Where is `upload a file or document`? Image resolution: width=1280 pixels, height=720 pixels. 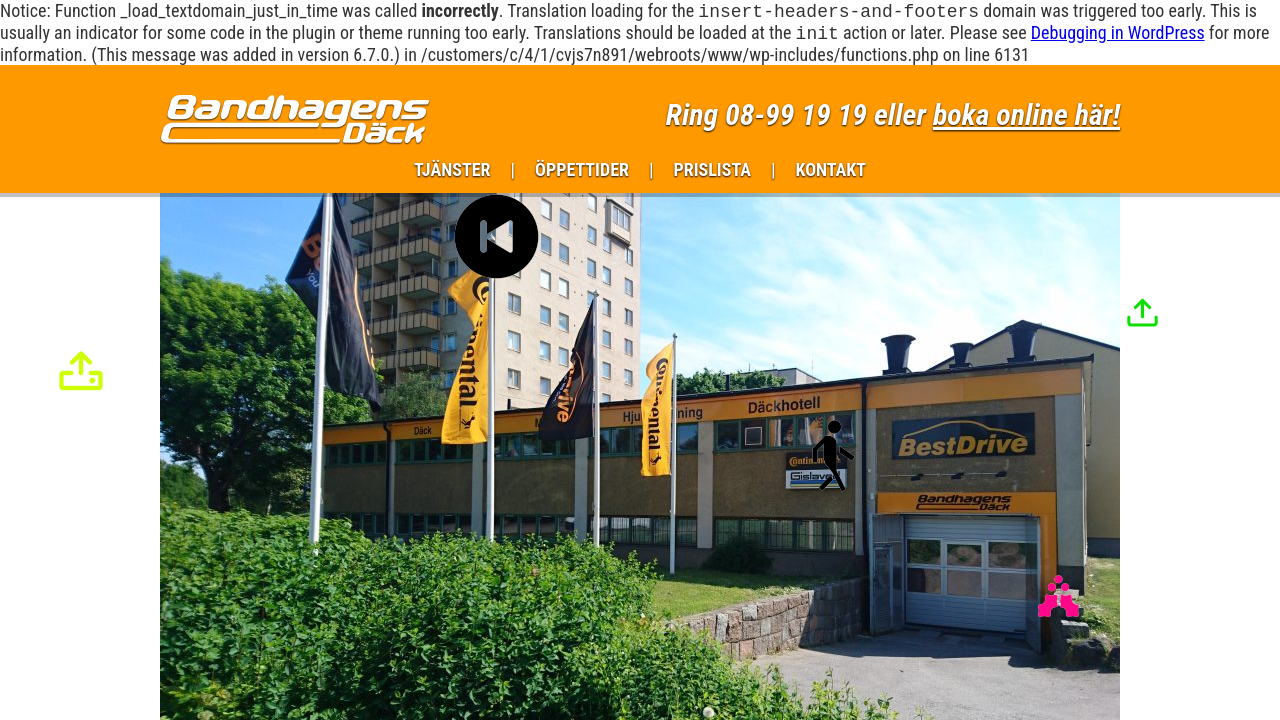
upload a file or document is located at coordinates (81, 373).